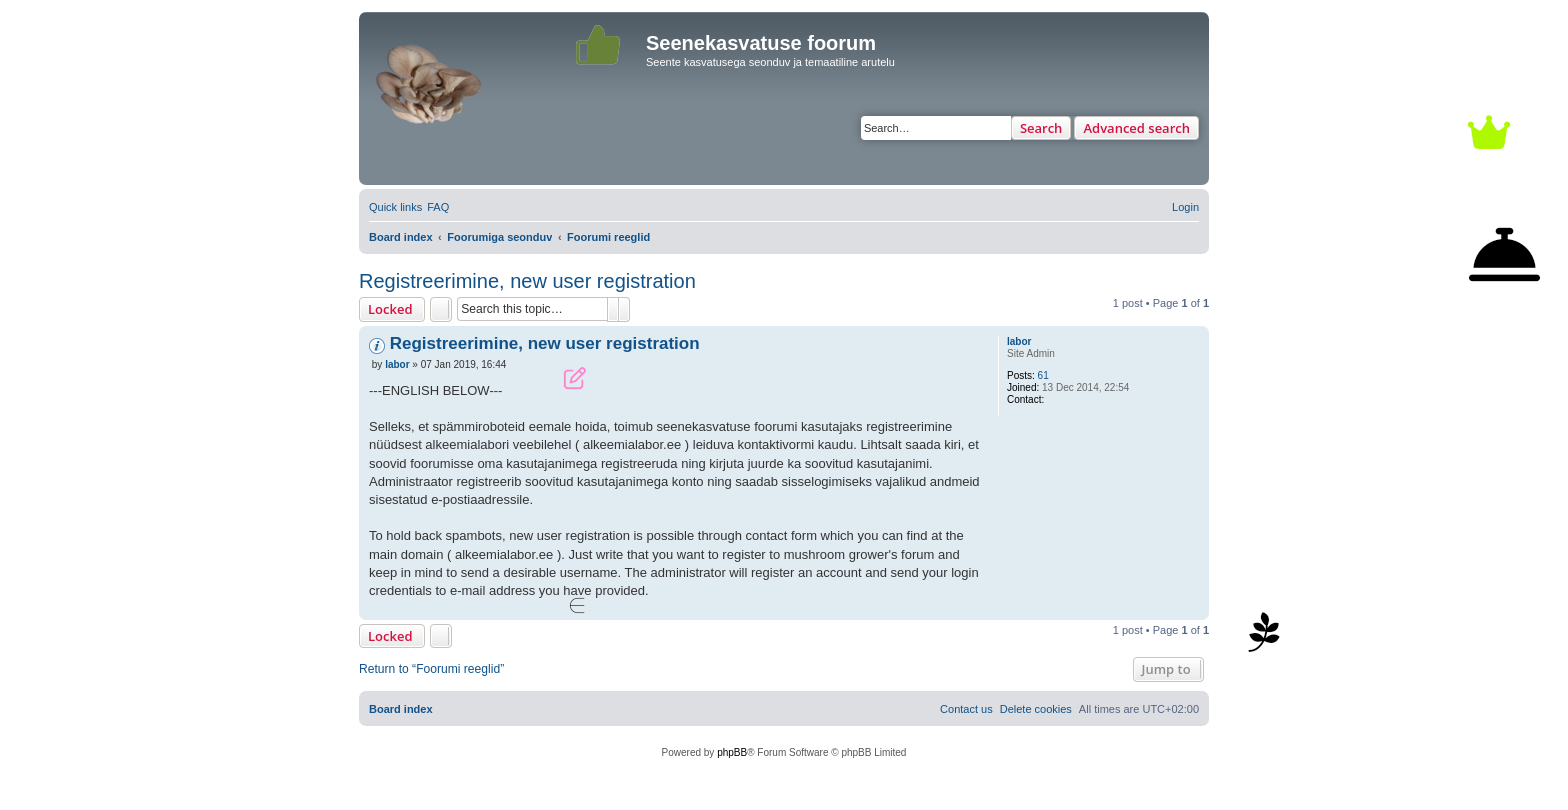 The height and width of the screenshot is (810, 1568). Describe the element at coordinates (598, 47) in the screenshot. I see `like or approve content` at that location.